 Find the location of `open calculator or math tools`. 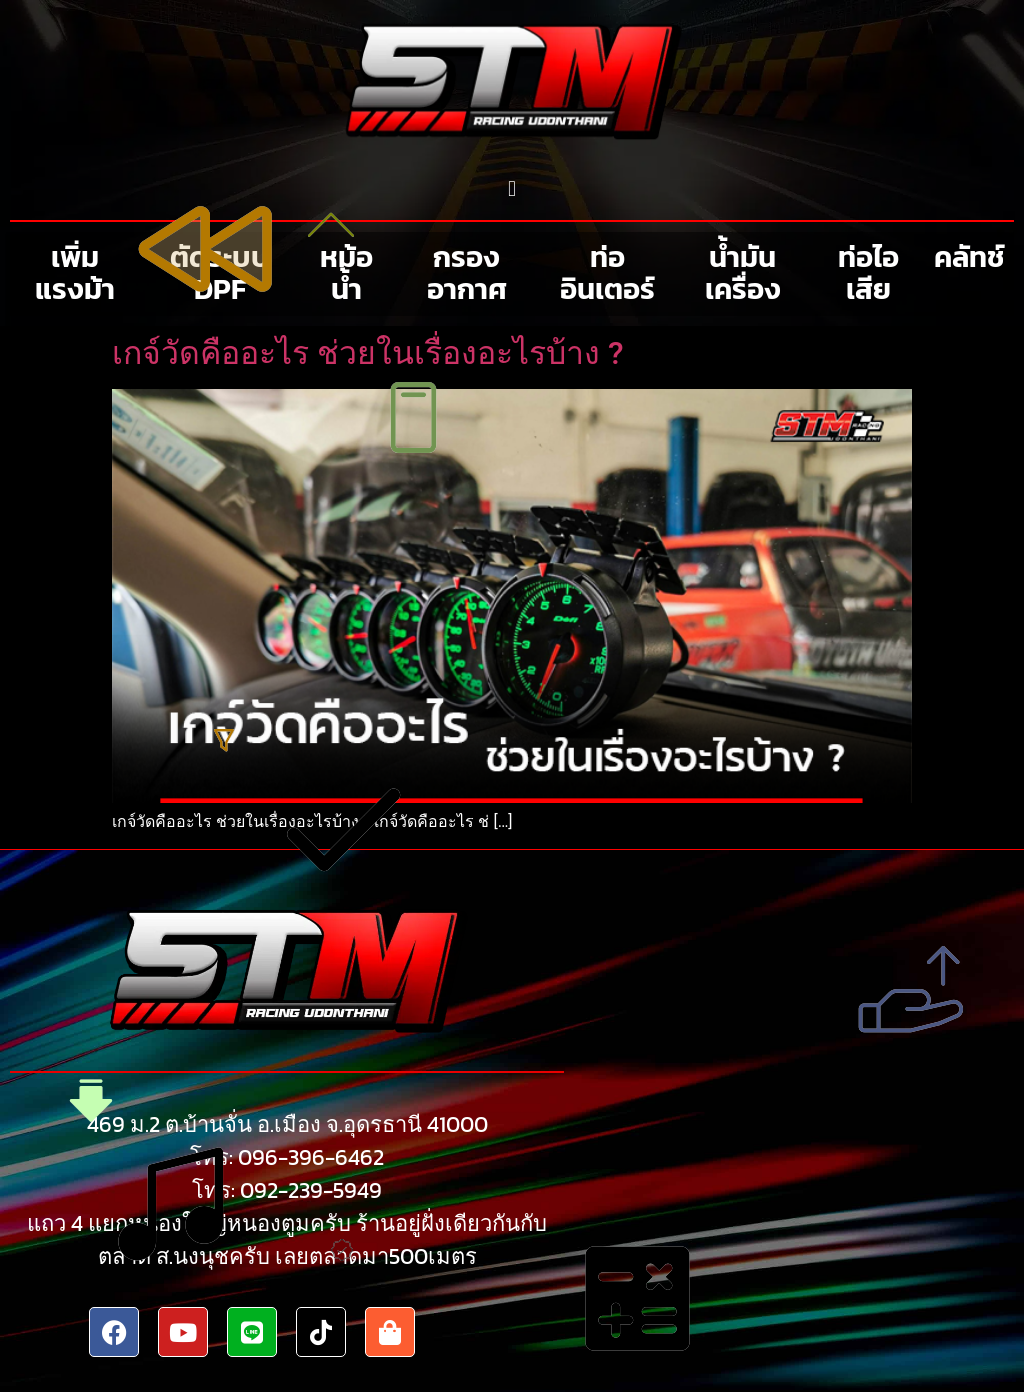

open calculator or math tools is located at coordinates (637, 1298).